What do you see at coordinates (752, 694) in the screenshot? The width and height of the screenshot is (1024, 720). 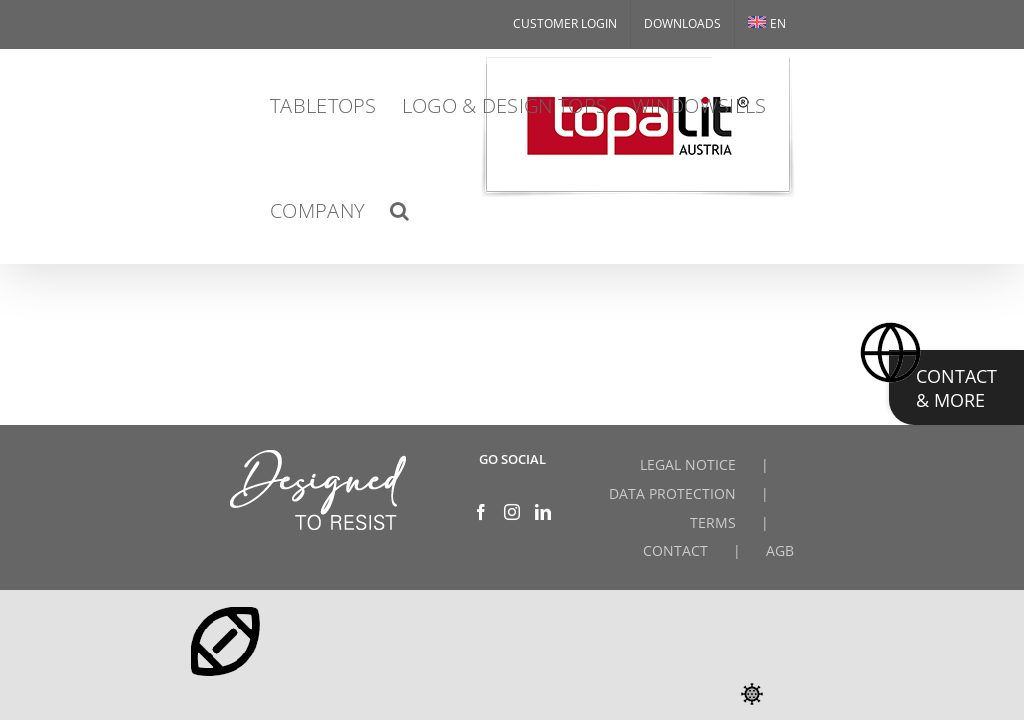 I see `indicates covid-19 or coronavirus-related content` at bounding box center [752, 694].